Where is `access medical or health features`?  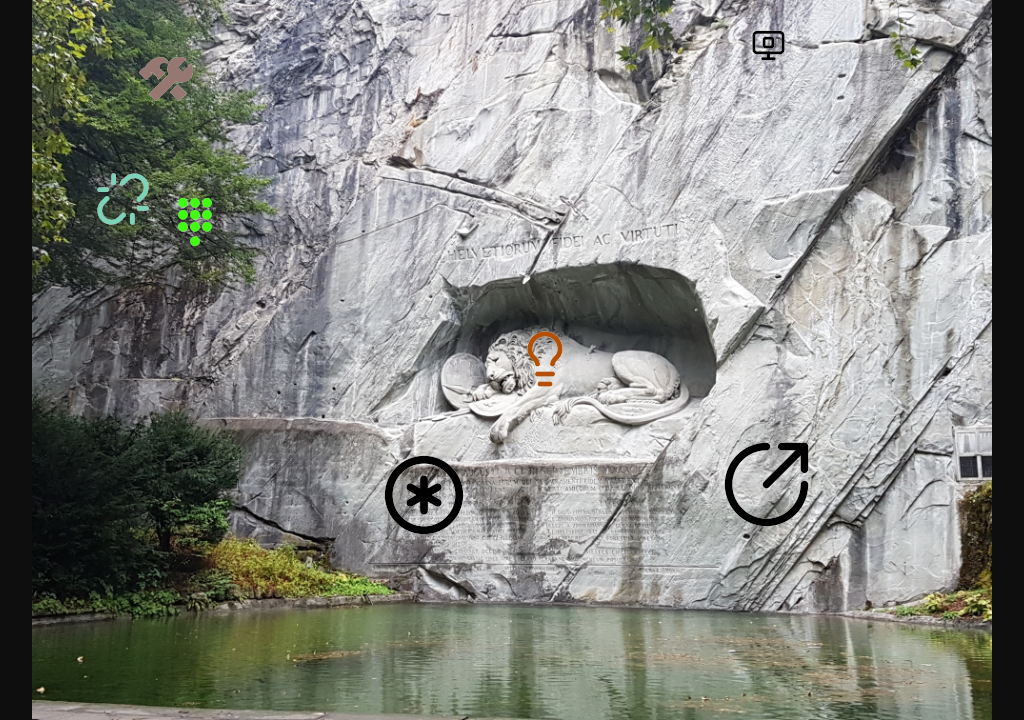
access medical or health features is located at coordinates (424, 495).